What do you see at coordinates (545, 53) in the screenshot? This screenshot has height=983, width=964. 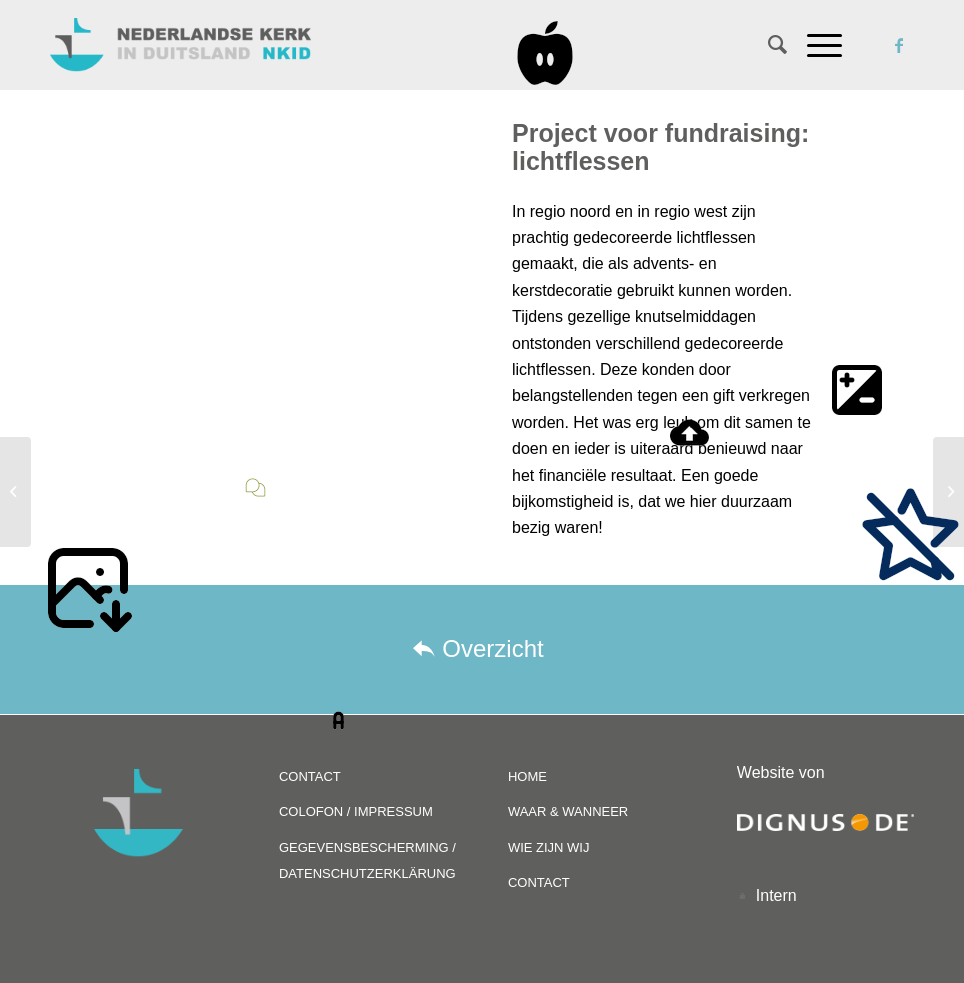 I see `access nutrition information` at bounding box center [545, 53].